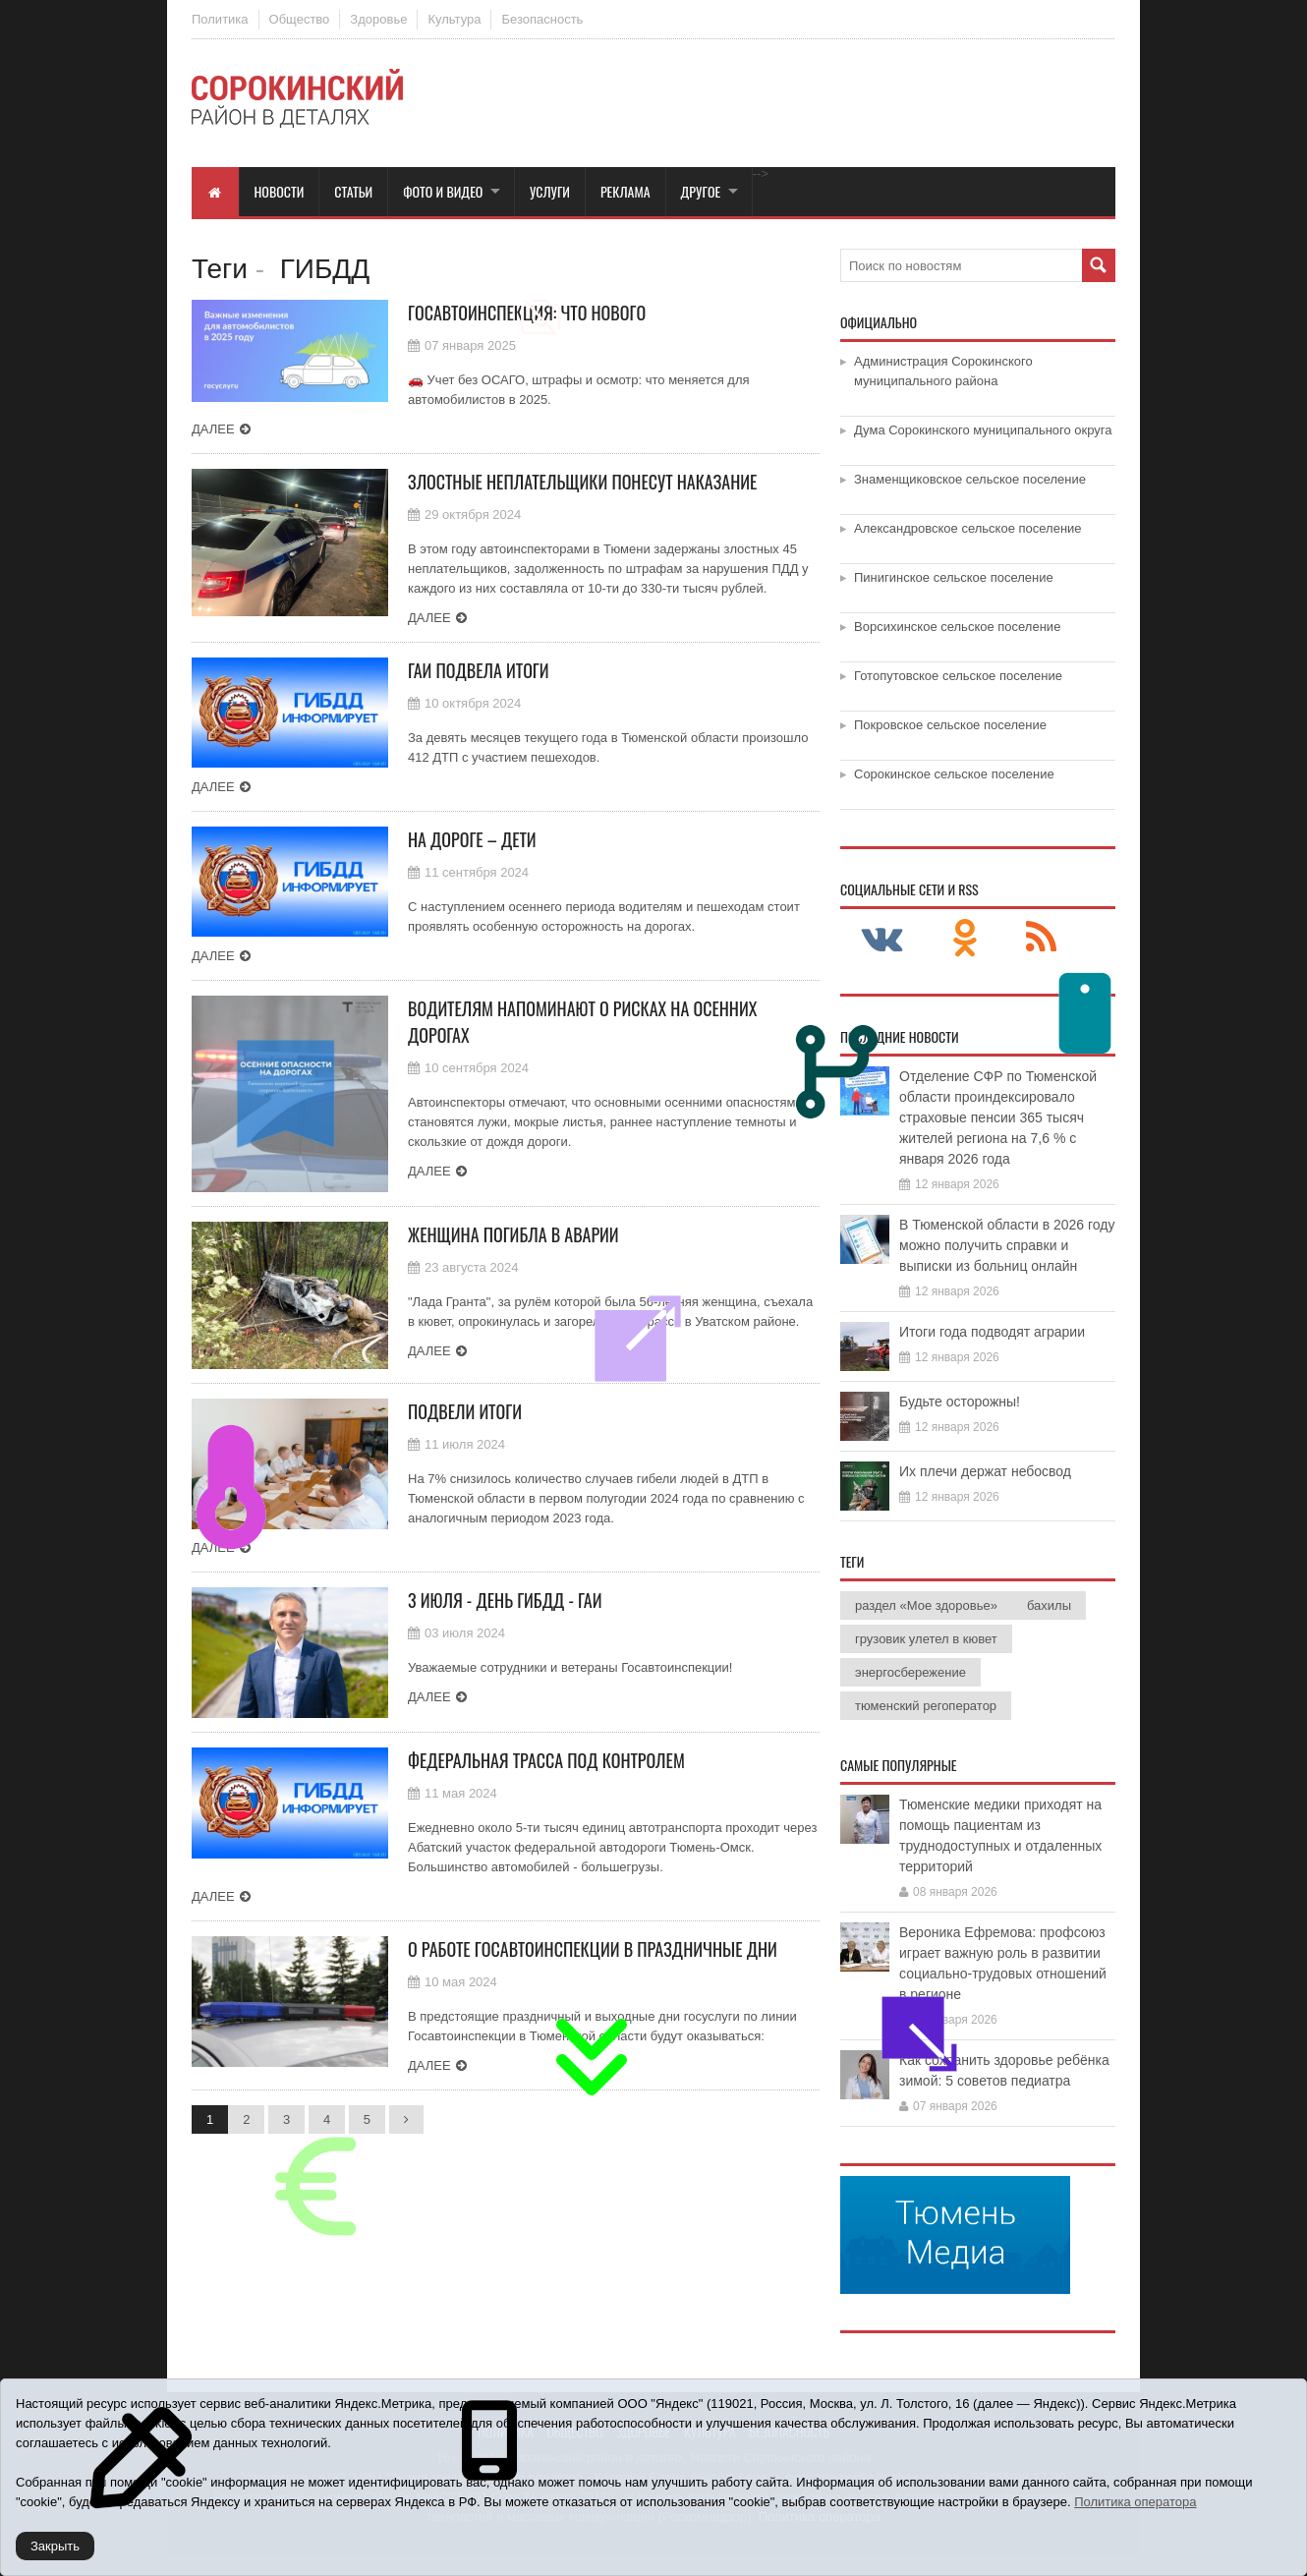 The image size is (1307, 2576). What do you see at coordinates (320, 2186) in the screenshot?
I see `indicates euro currency or pricing` at bounding box center [320, 2186].